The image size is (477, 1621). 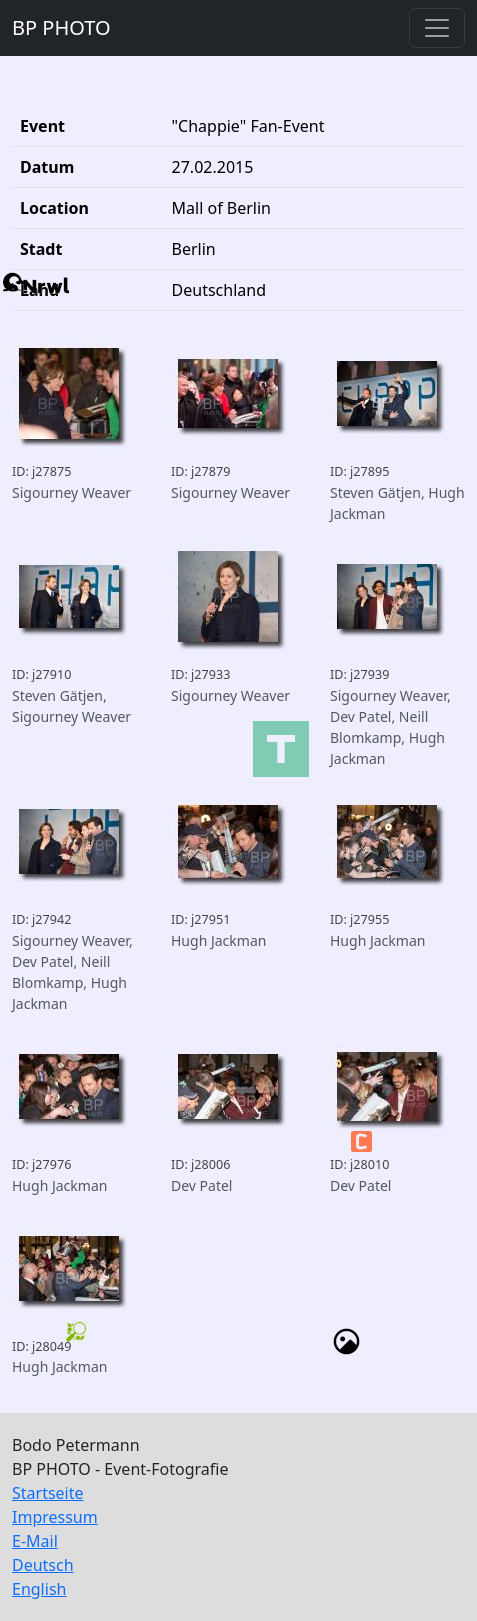 What do you see at coordinates (346, 1341) in the screenshot?
I see `view image or photo gallery` at bounding box center [346, 1341].